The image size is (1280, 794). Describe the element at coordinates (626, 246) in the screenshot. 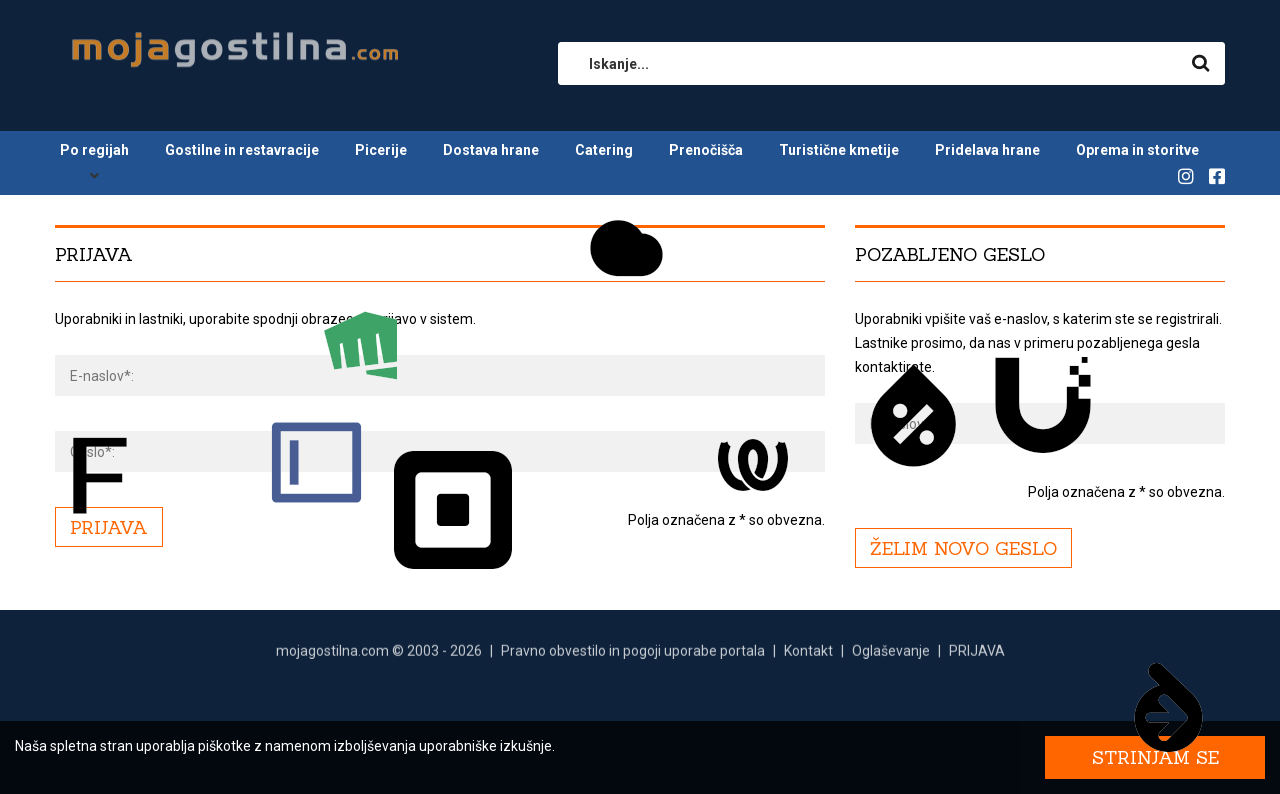

I see `indicates cloudy weather conditions` at that location.